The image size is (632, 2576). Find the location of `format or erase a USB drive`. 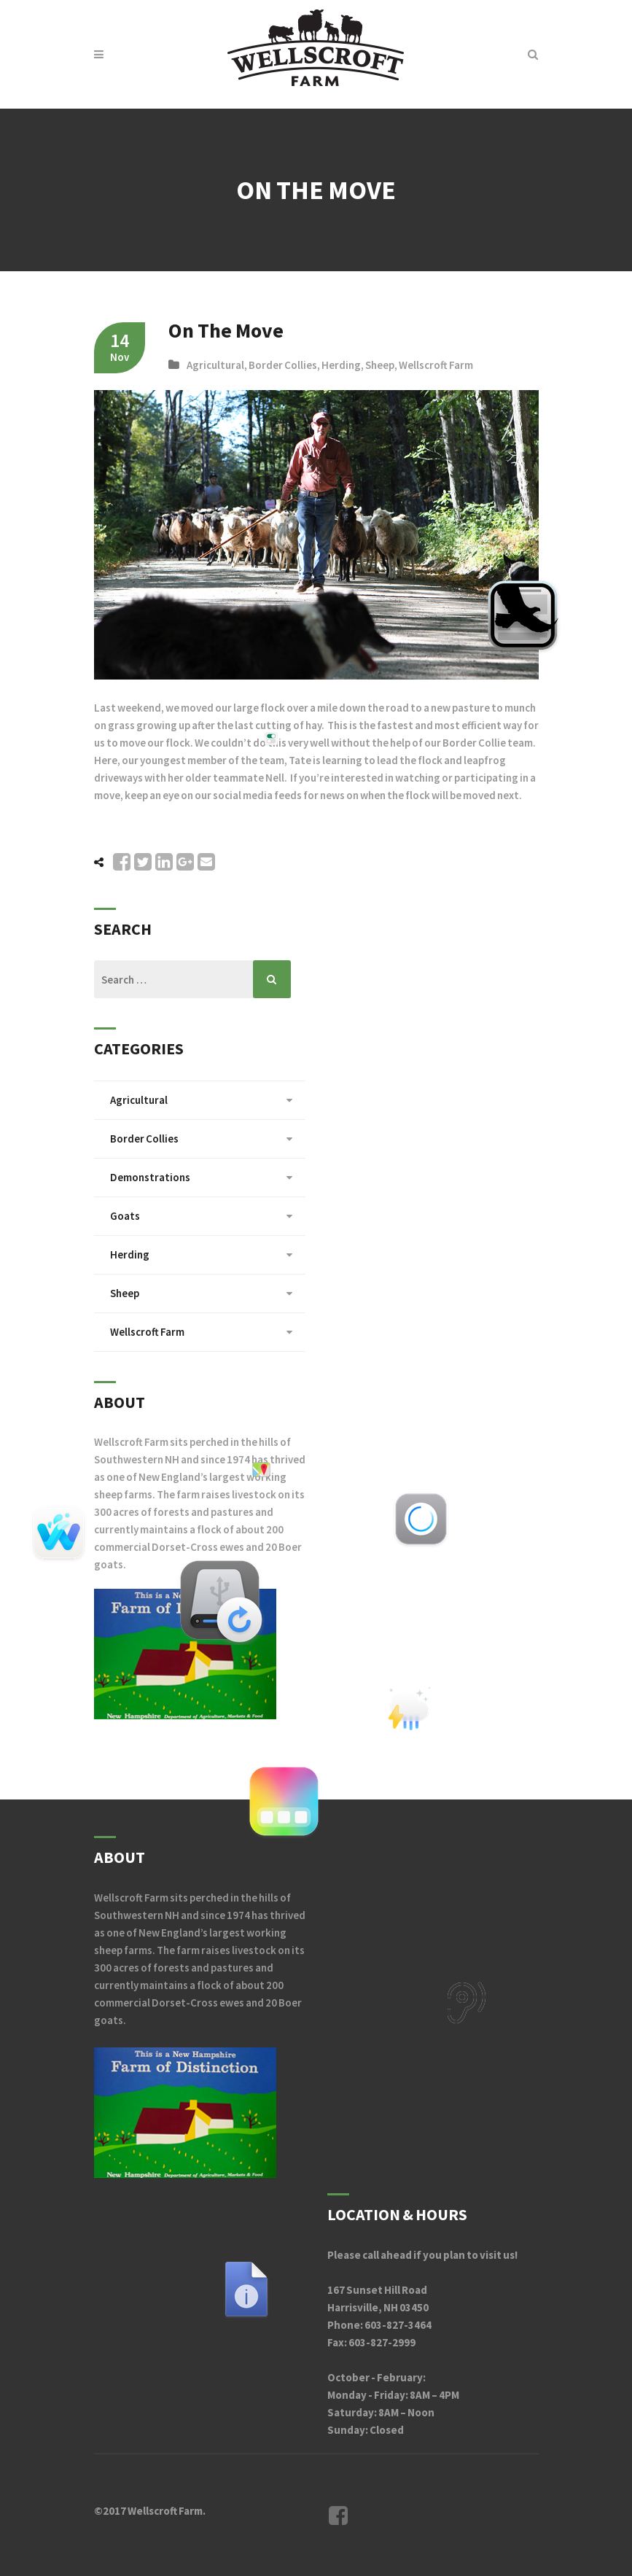

format or erase a USB drive is located at coordinates (219, 1600).